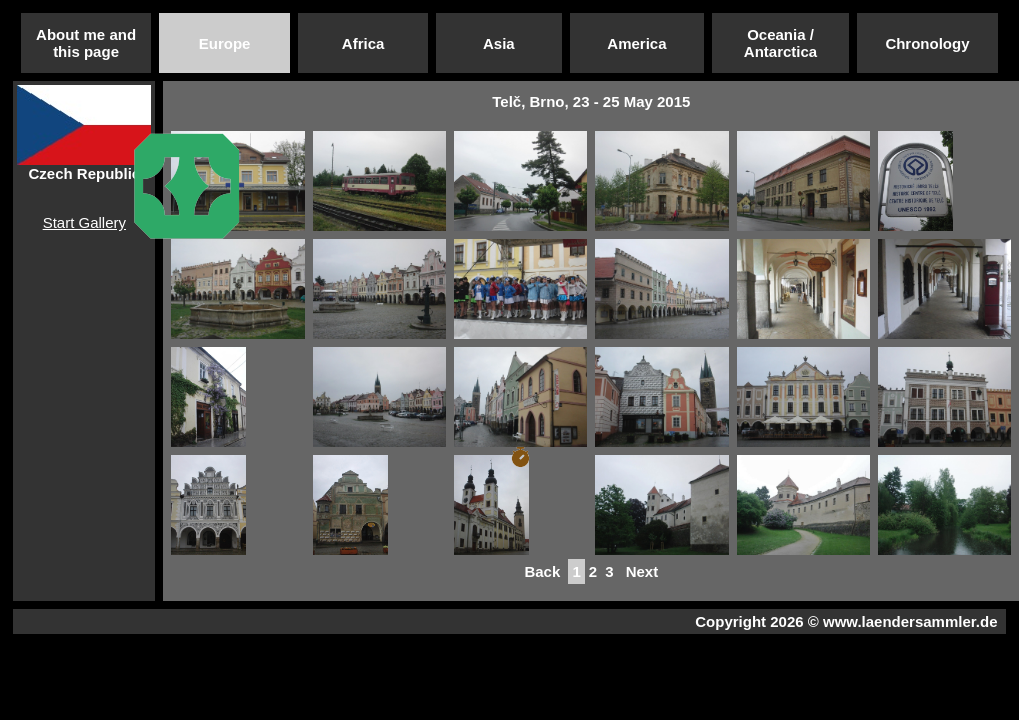 This screenshot has width=1019, height=720. Describe the element at coordinates (187, 186) in the screenshot. I see `indicates active developer badge status on Discord` at that location.